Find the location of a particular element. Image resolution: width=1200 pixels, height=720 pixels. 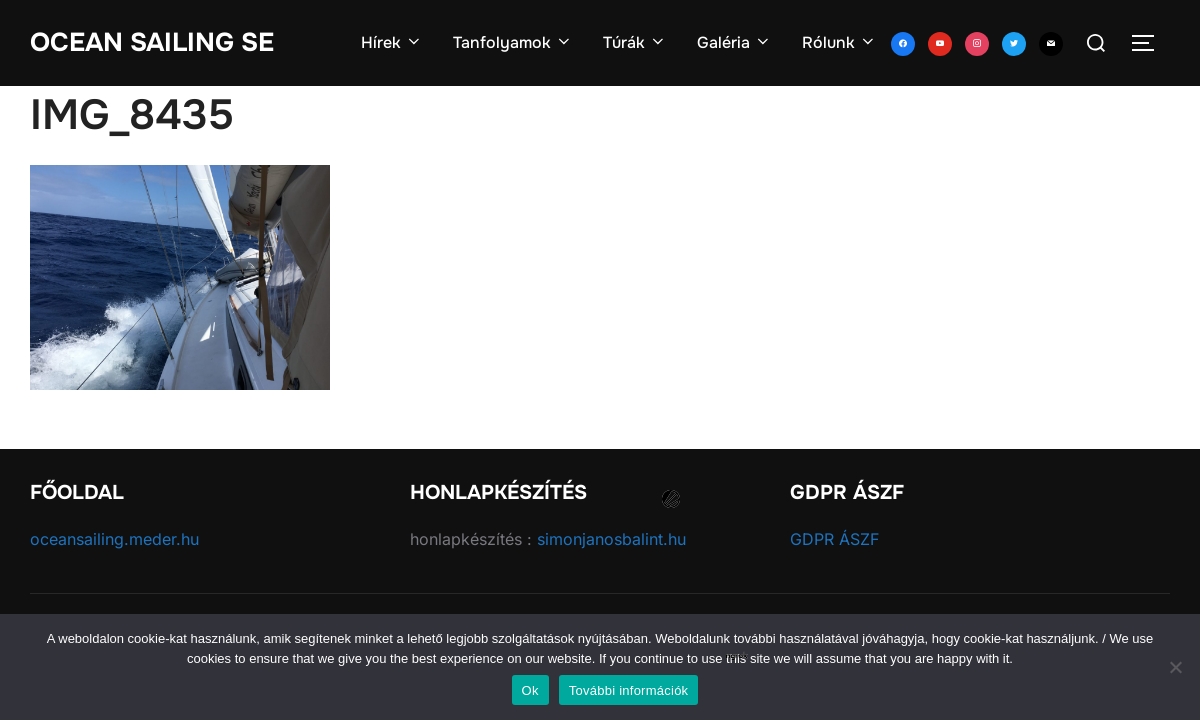

ESL Gaming logo is located at coordinates (671, 499).